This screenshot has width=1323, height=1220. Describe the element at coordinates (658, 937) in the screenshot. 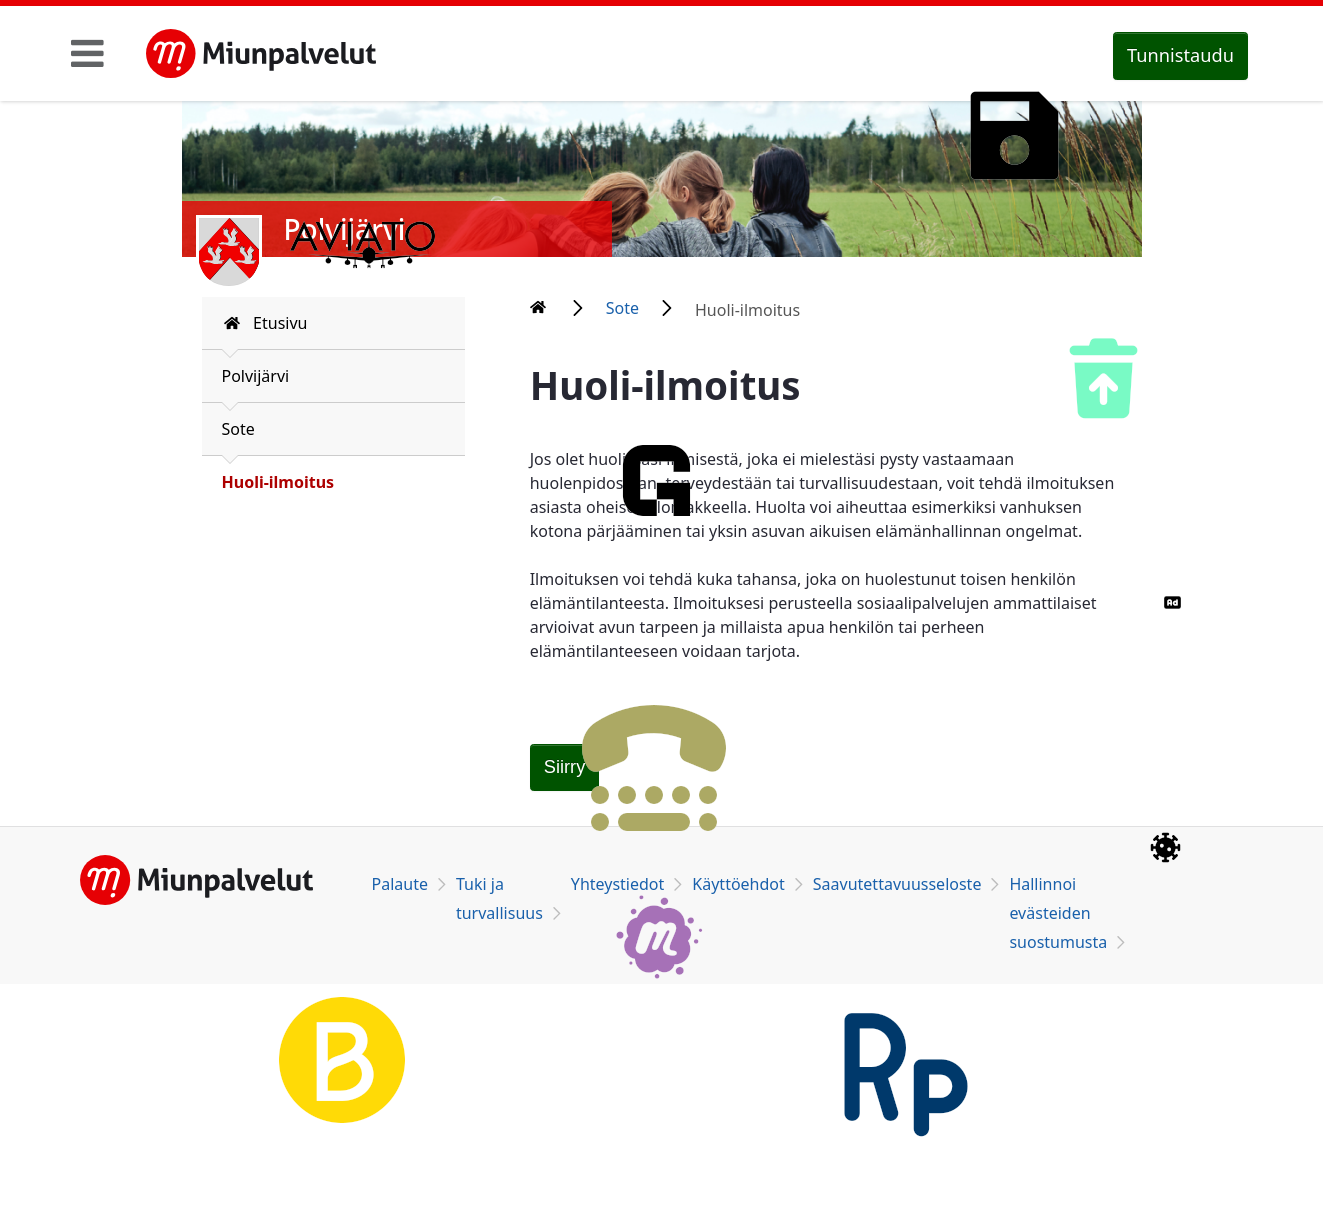

I see `open the Meetup app` at that location.